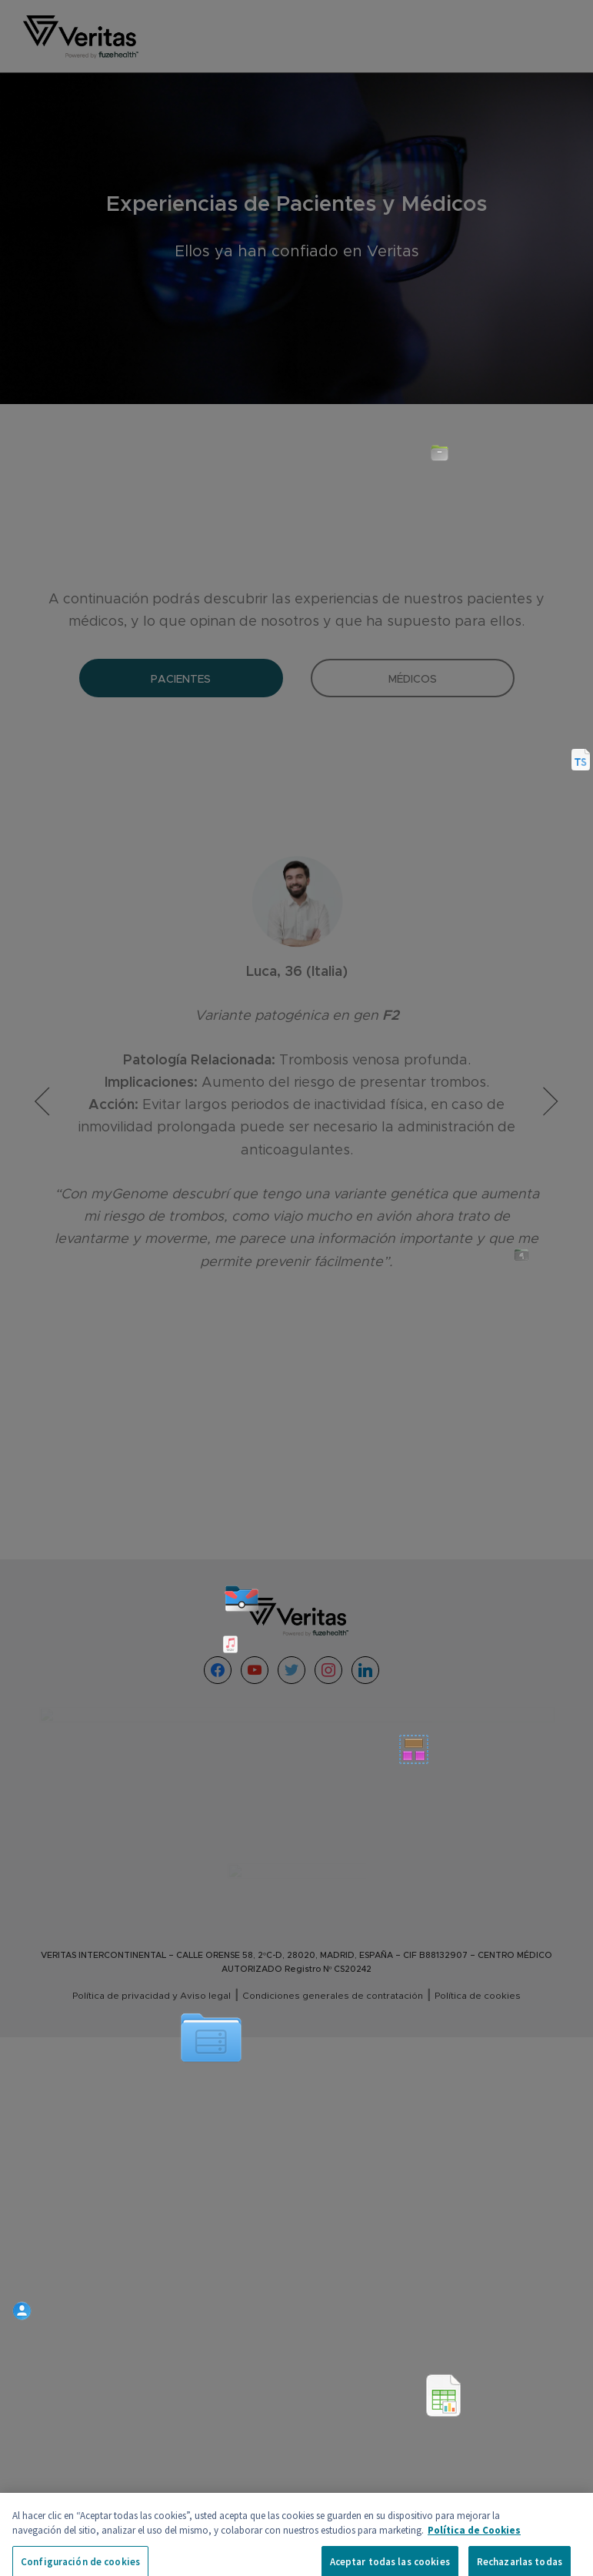  What do you see at coordinates (521, 1255) in the screenshot?
I see `open insync cloud sync folder` at bounding box center [521, 1255].